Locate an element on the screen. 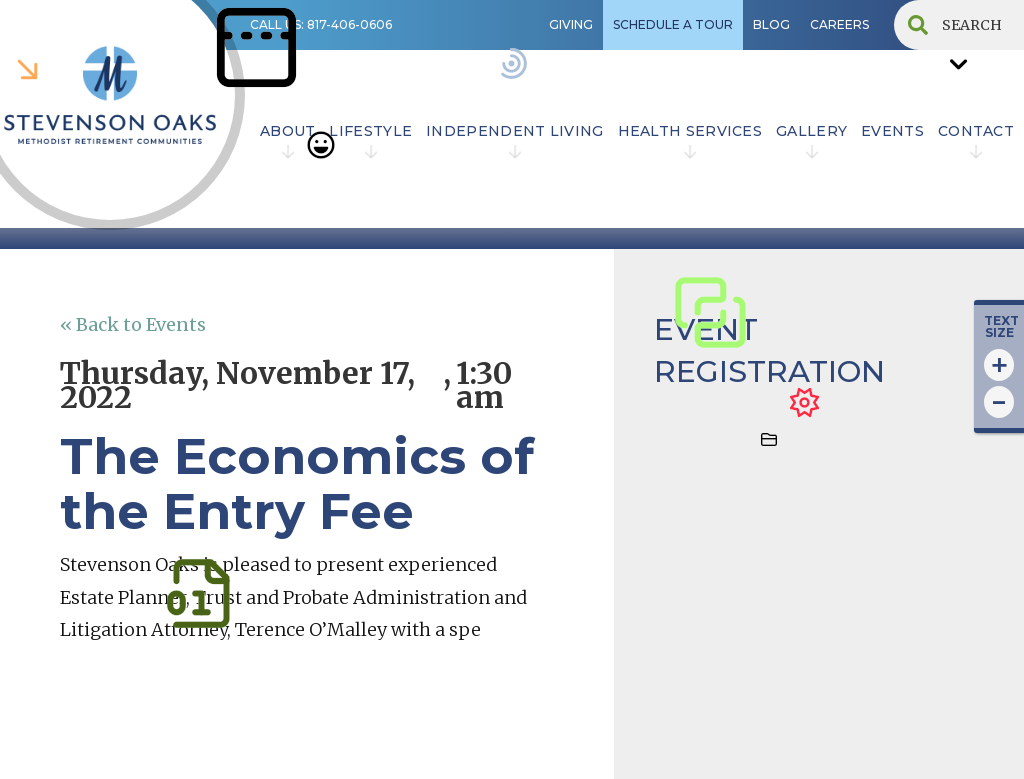 This screenshot has height=779, width=1024. add a reaction to a message is located at coordinates (321, 145).